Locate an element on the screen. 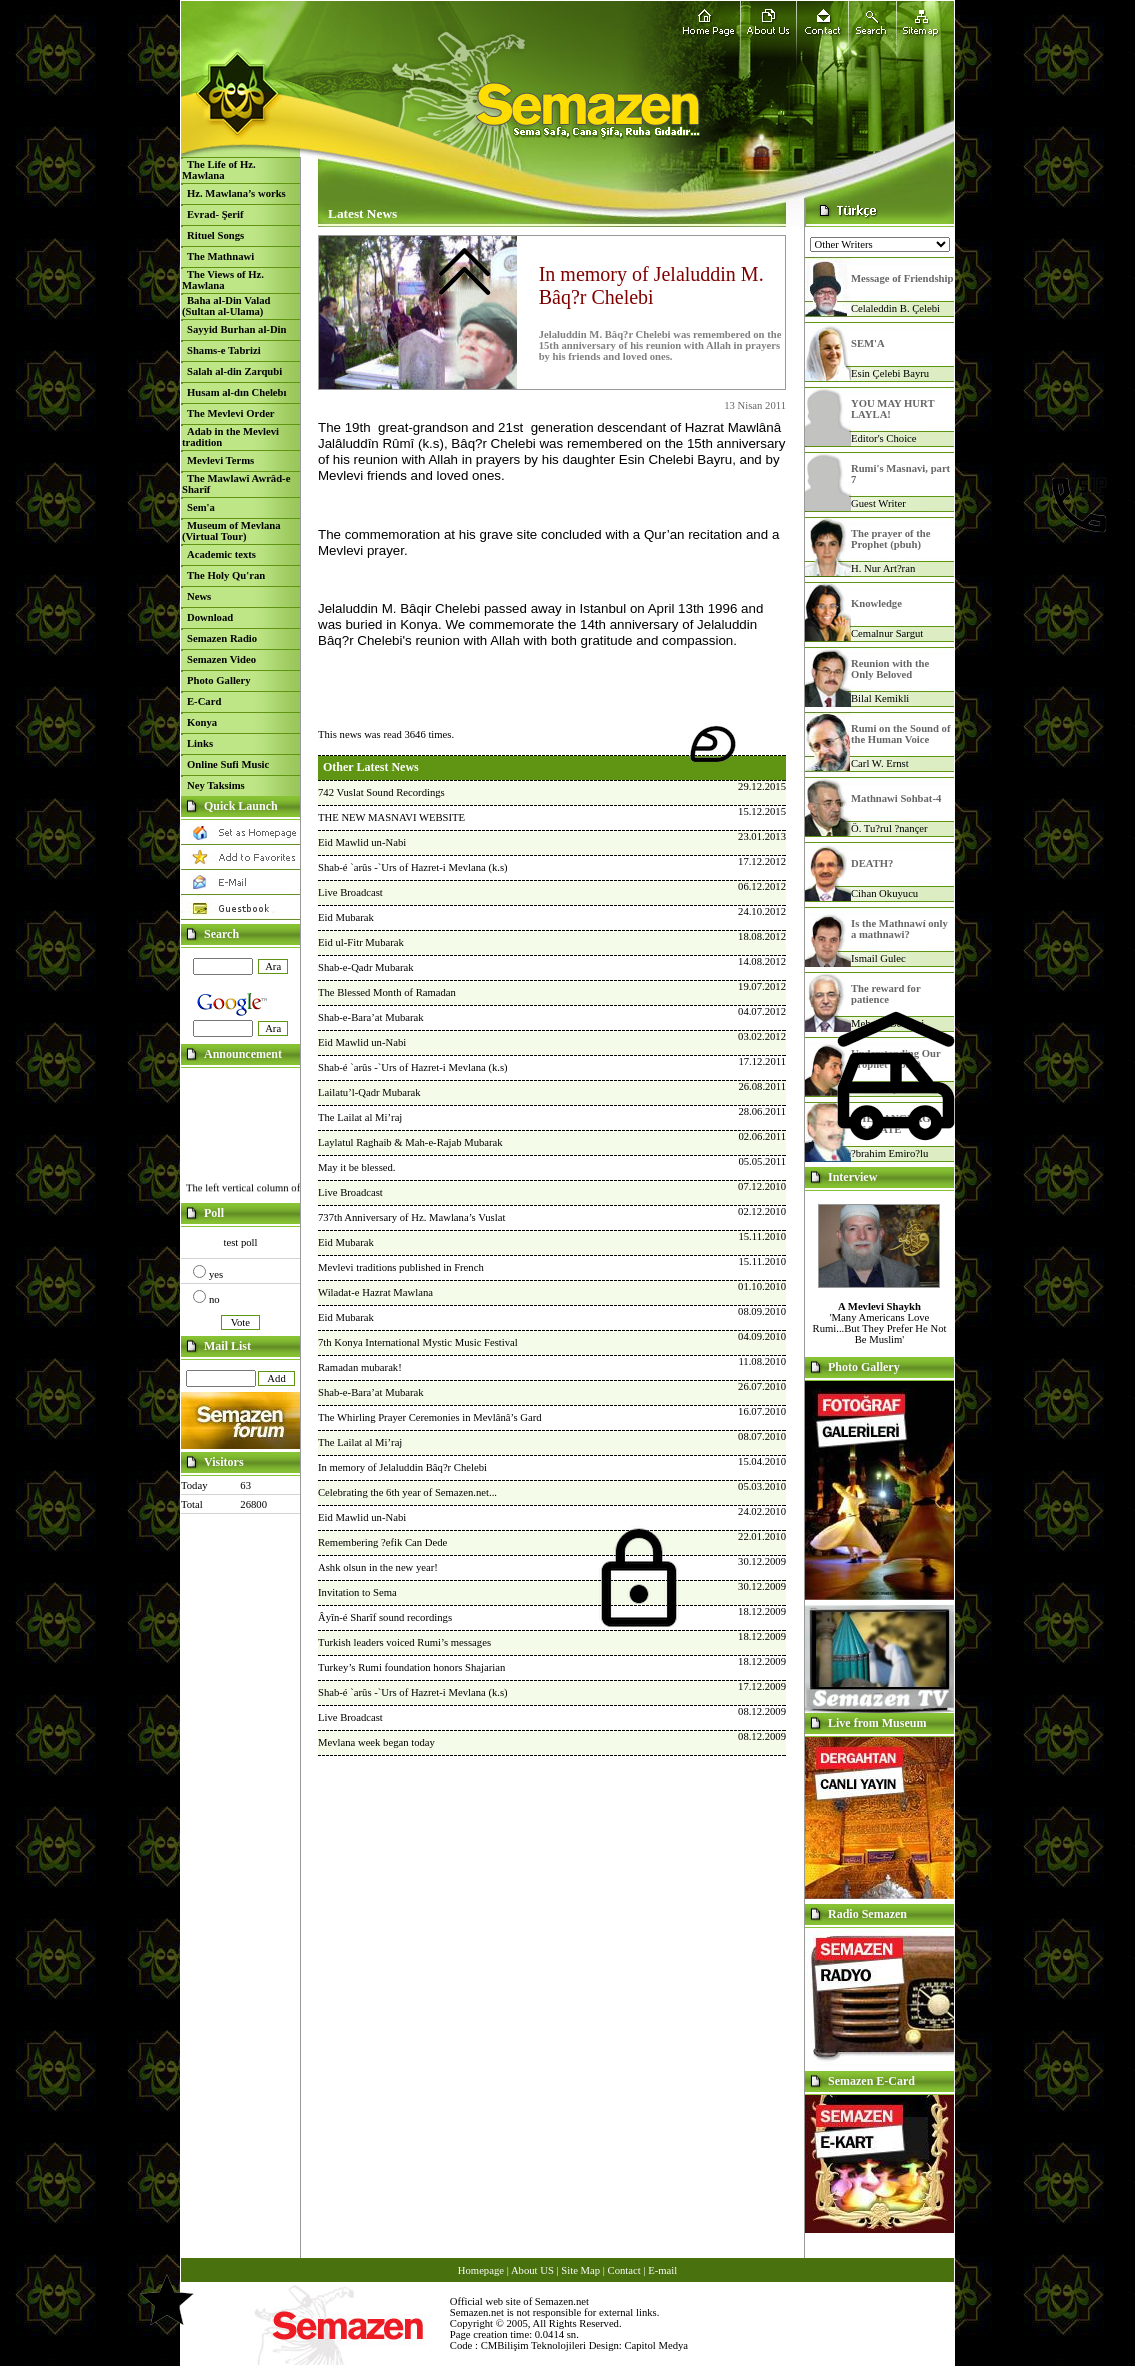 Image resolution: width=1135 pixels, height=2366 pixels. indicates a secure connection is located at coordinates (639, 1580).